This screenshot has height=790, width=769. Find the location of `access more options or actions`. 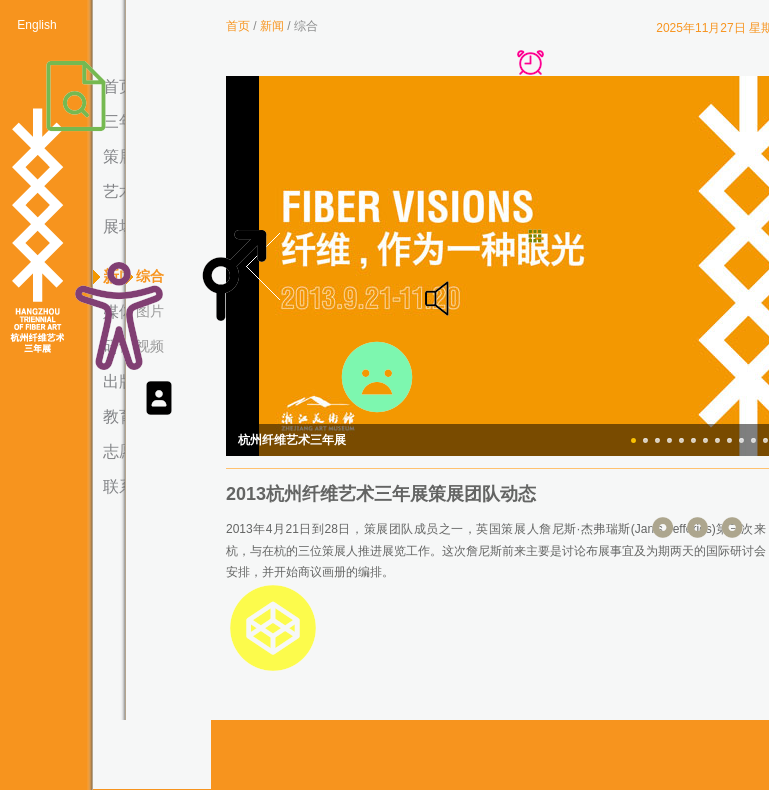

access more options or actions is located at coordinates (697, 527).